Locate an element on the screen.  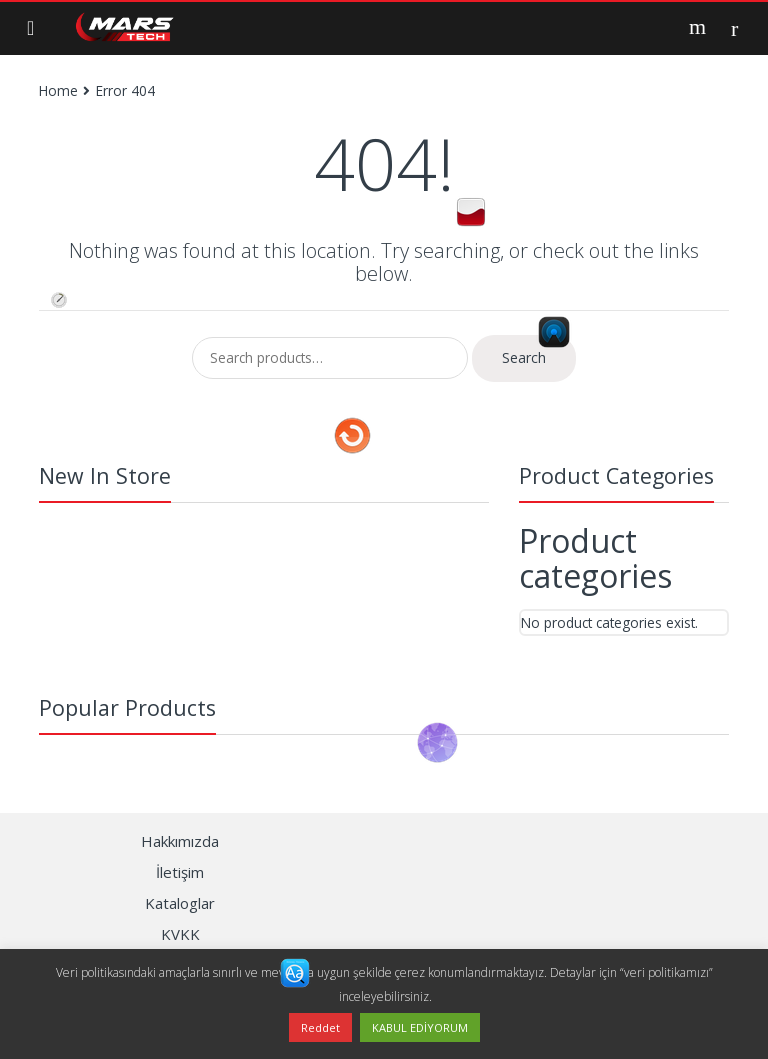
open airdrop to share files wirelessly is located at coordinates (554, 332).